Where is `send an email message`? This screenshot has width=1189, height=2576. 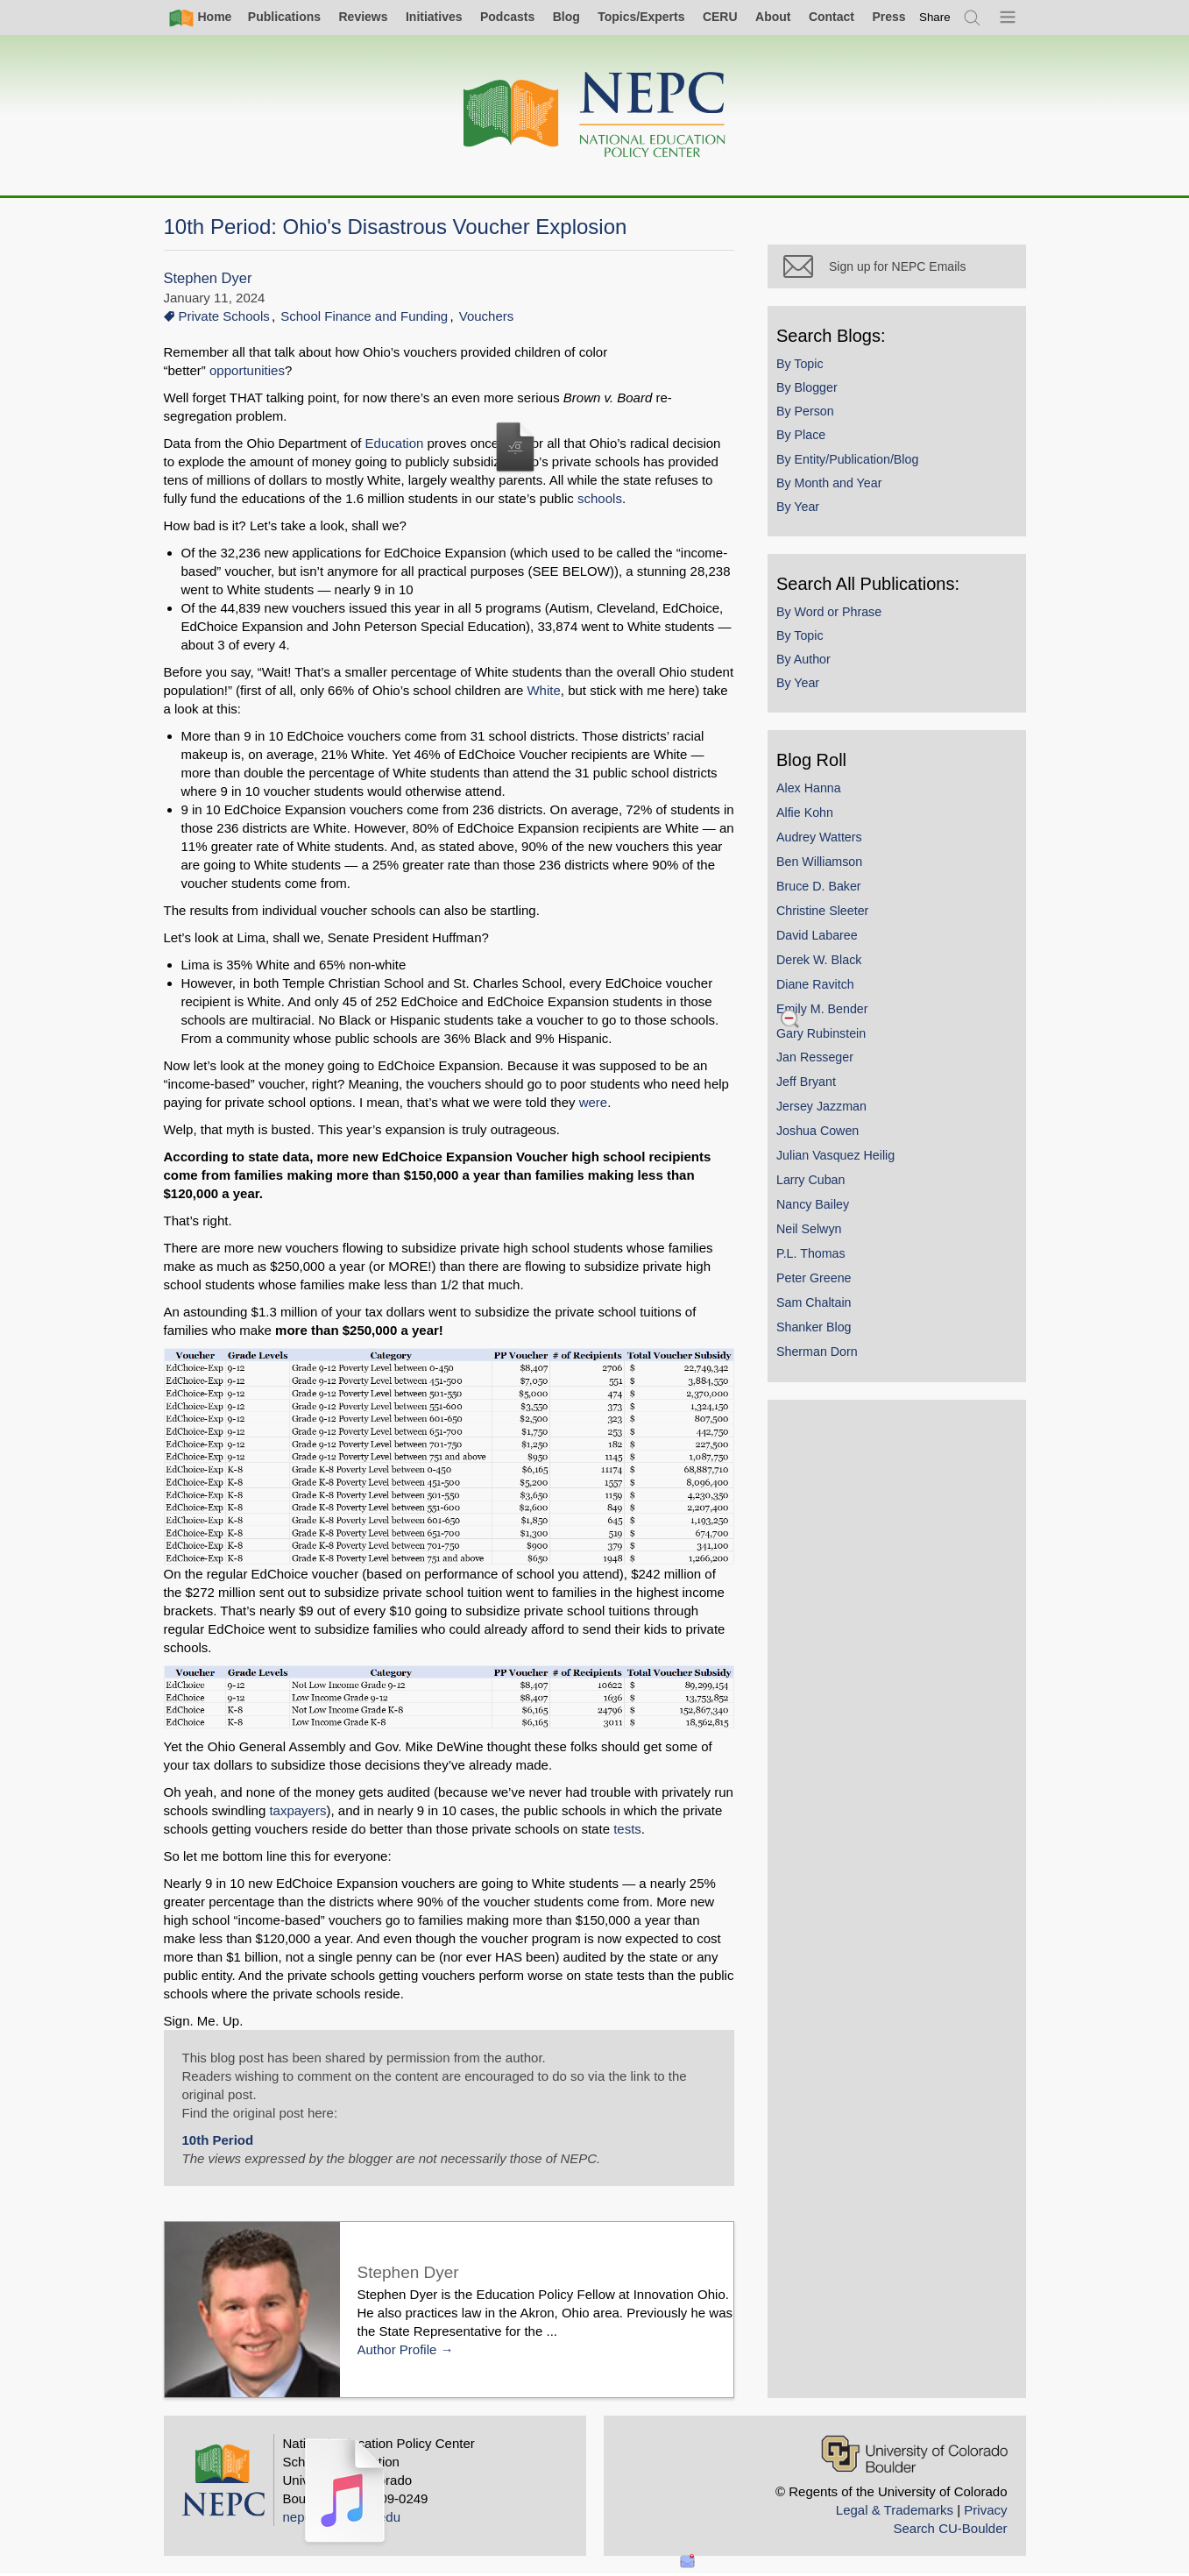
send an email message is located at coordinates (687, 2561).